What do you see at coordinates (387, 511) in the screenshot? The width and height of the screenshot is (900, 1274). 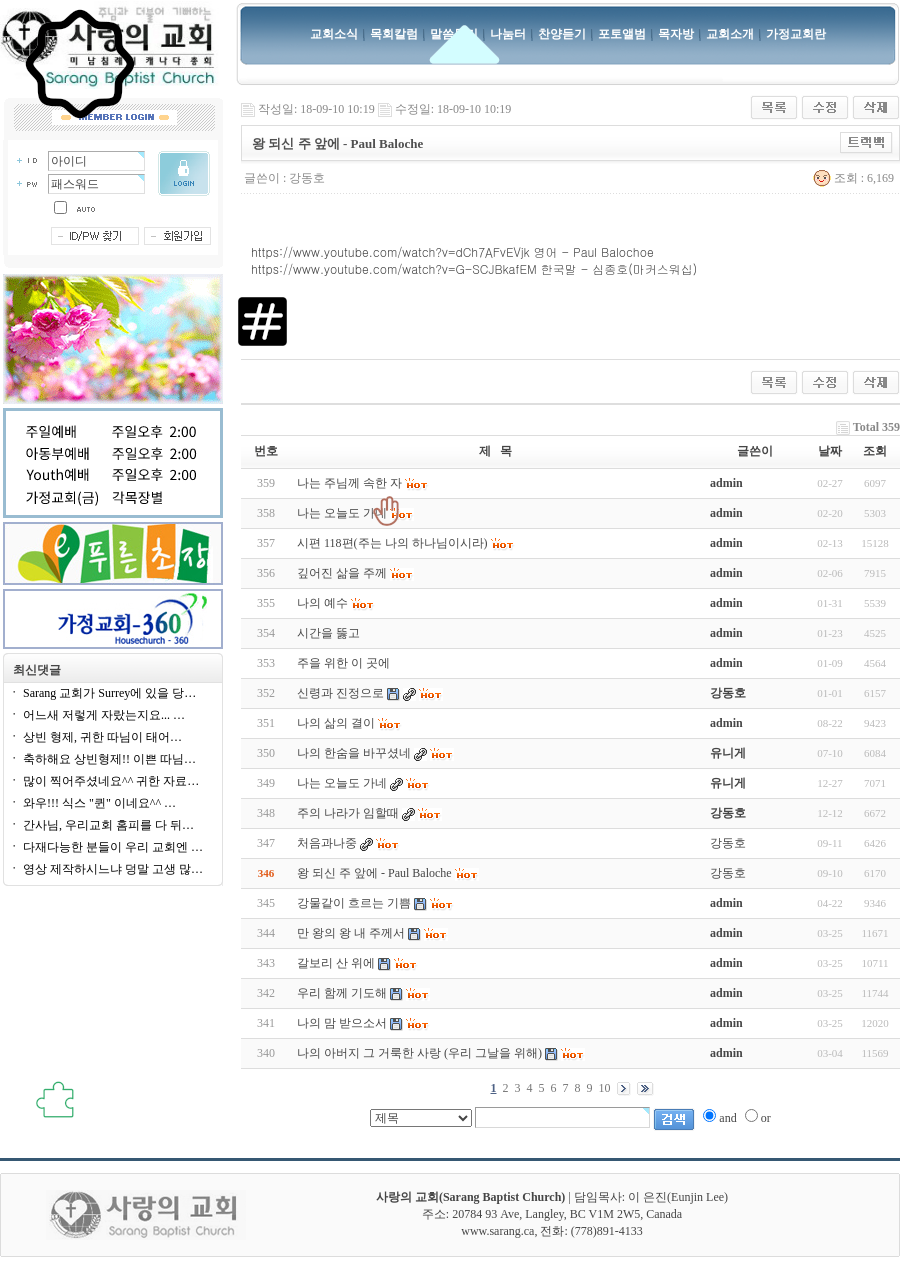 I see `stop or pause an action` at bounding box center [387, 511].